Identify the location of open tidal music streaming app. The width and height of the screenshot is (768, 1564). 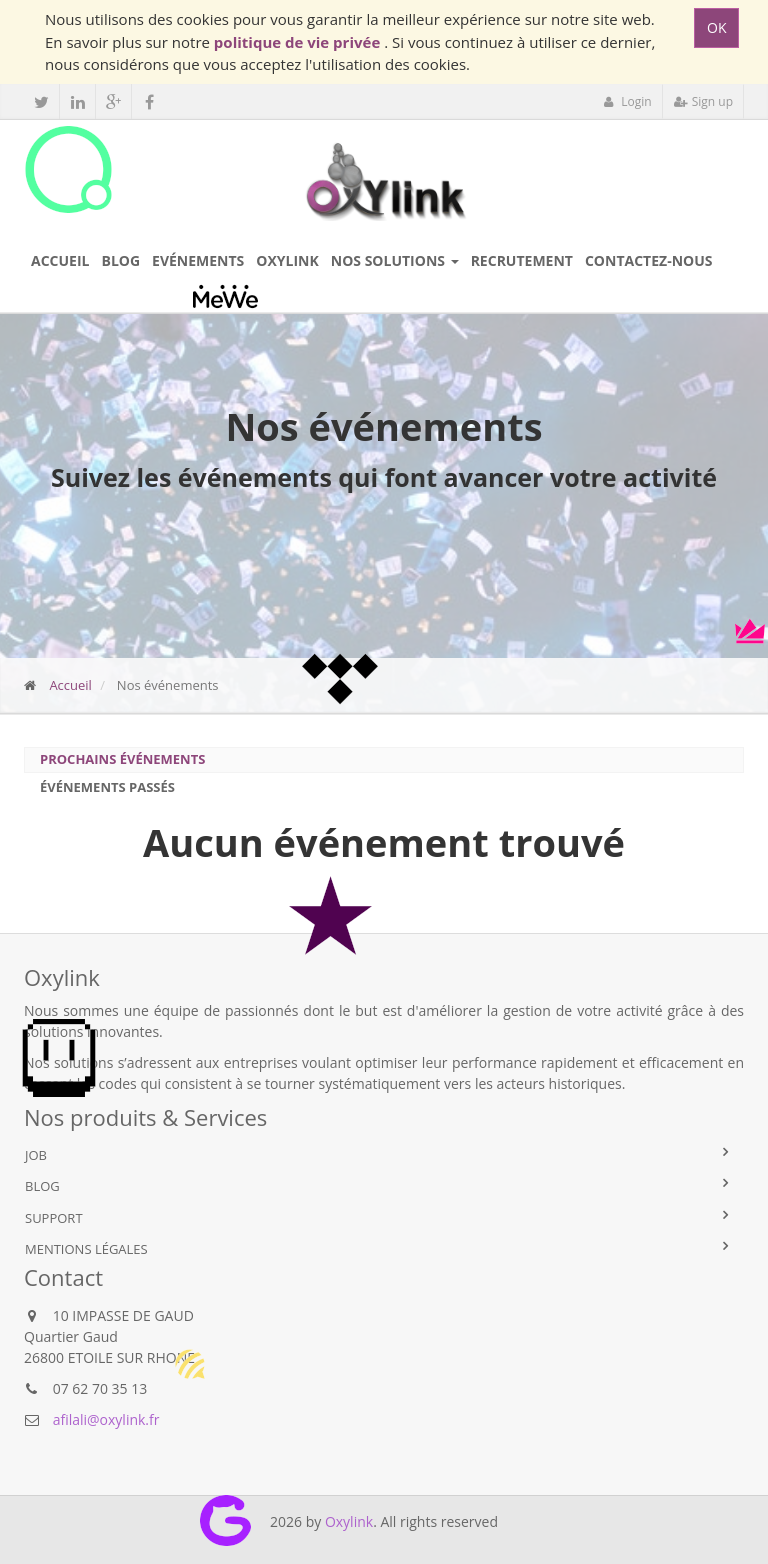
(340, 679).